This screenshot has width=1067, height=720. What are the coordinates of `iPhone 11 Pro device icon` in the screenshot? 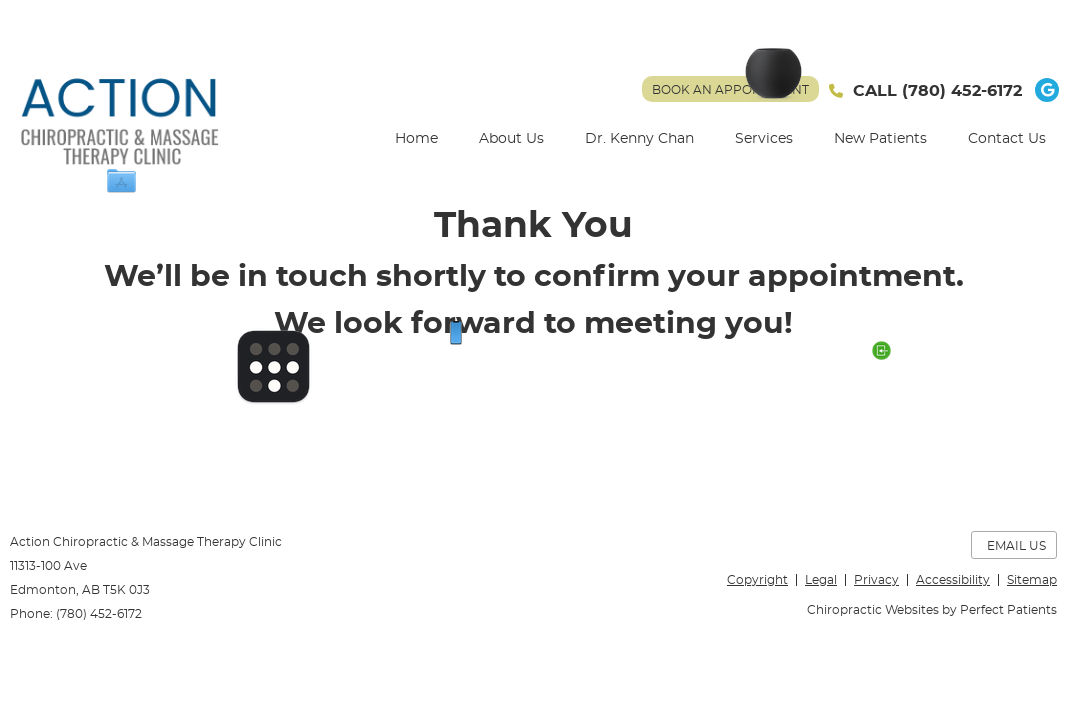 It's located at (456, 333).